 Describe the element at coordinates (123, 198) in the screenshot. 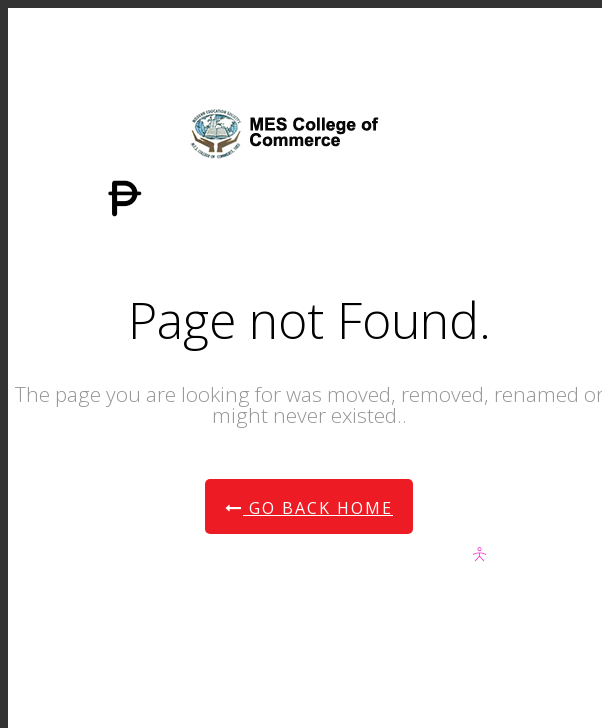

I see `indicates price or amount in spanish pesetas` at that location.